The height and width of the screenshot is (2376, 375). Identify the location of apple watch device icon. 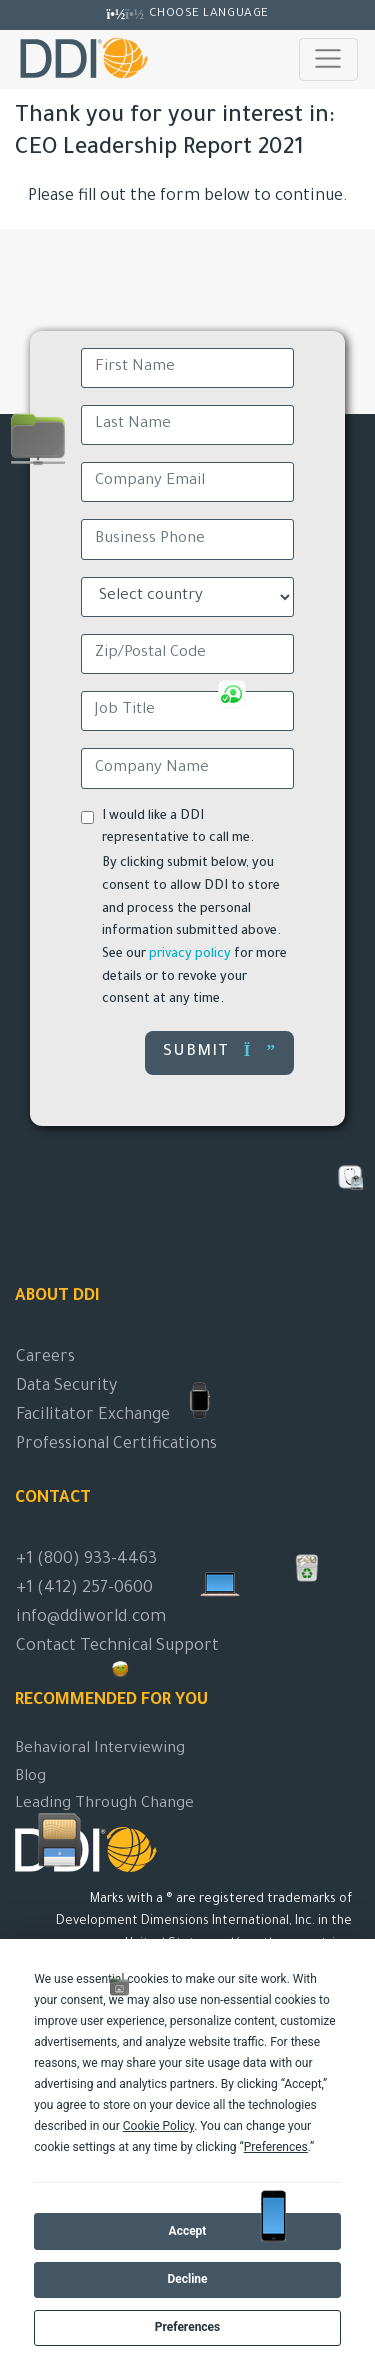
(199, 1400).